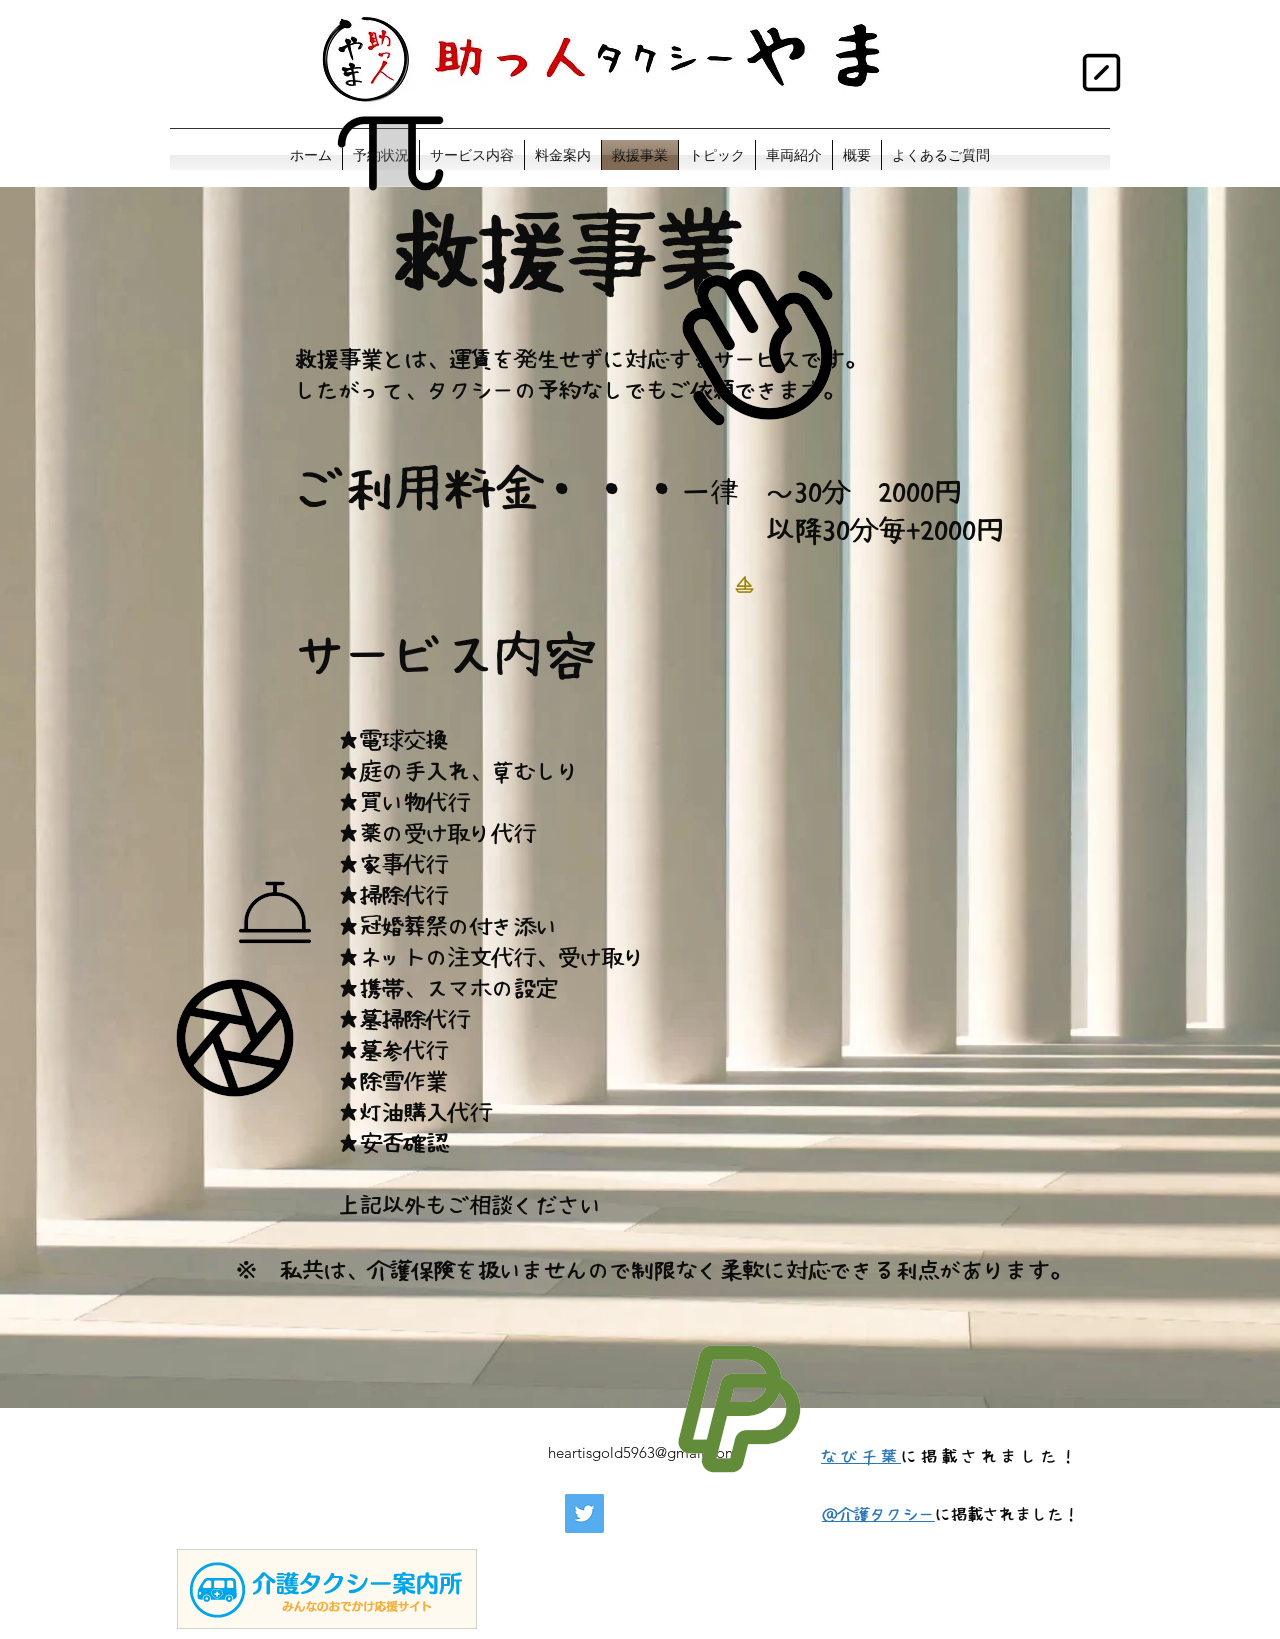  What do you see at coordinates (737, 1409) in the screenshot?
I see `pay with PayPal` at bounding box center [737, 1409].